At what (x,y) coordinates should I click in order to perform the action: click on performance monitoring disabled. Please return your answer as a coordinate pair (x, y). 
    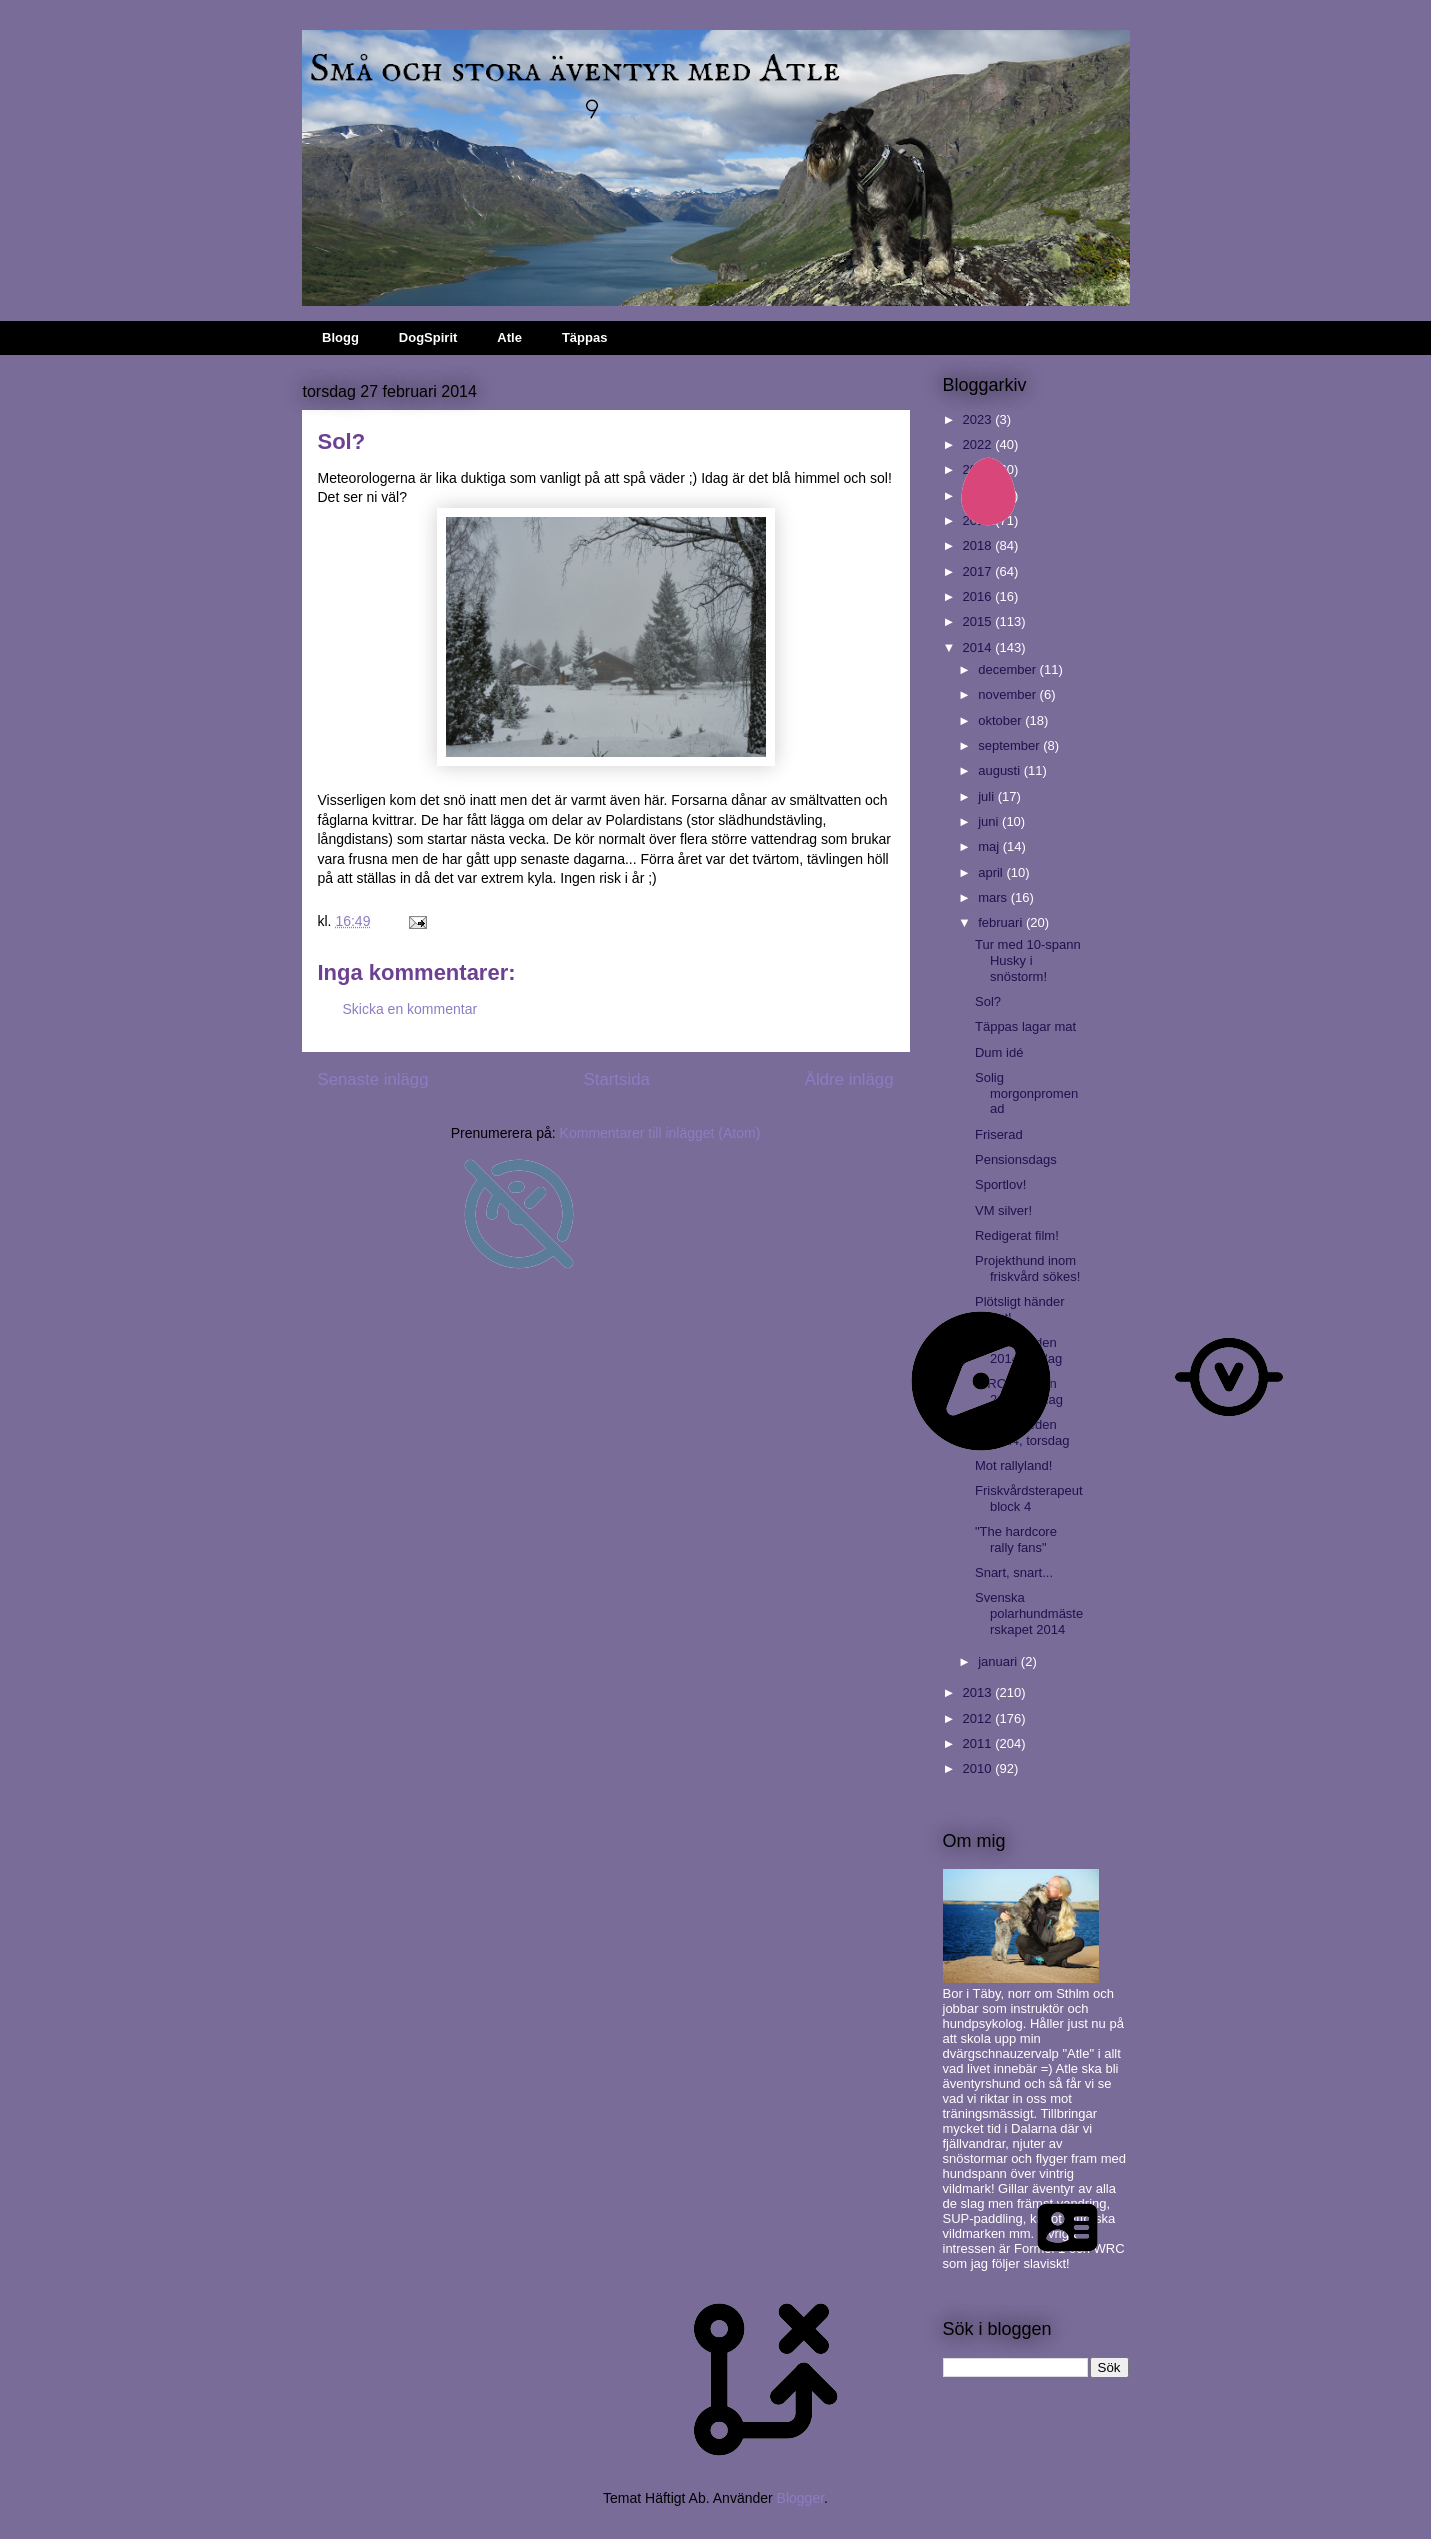
    Looking at the image, I should click on (519, 1214).